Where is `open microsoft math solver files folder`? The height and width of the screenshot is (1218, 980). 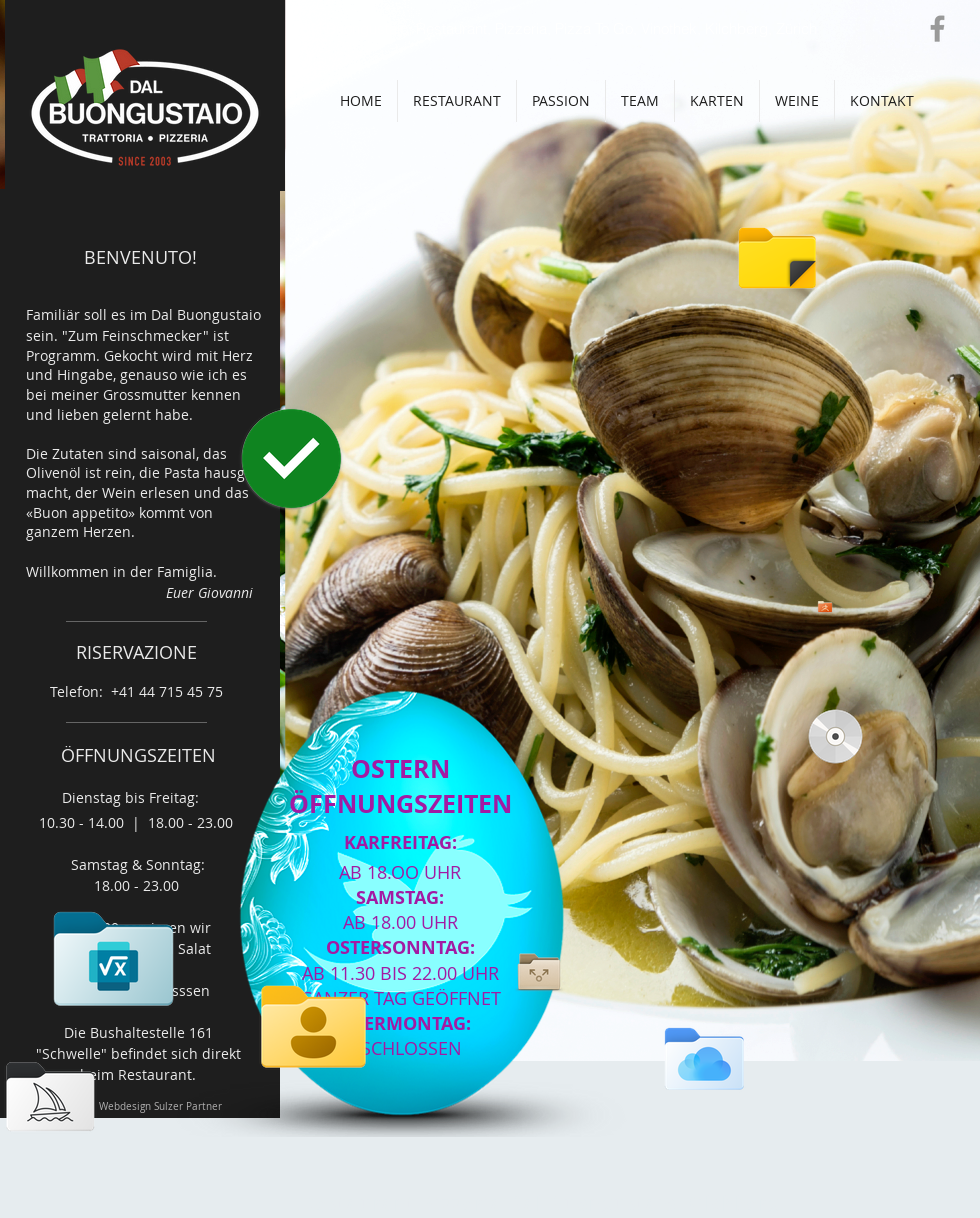
open microsoft math solver files folder is located at coordinates (113, 962).